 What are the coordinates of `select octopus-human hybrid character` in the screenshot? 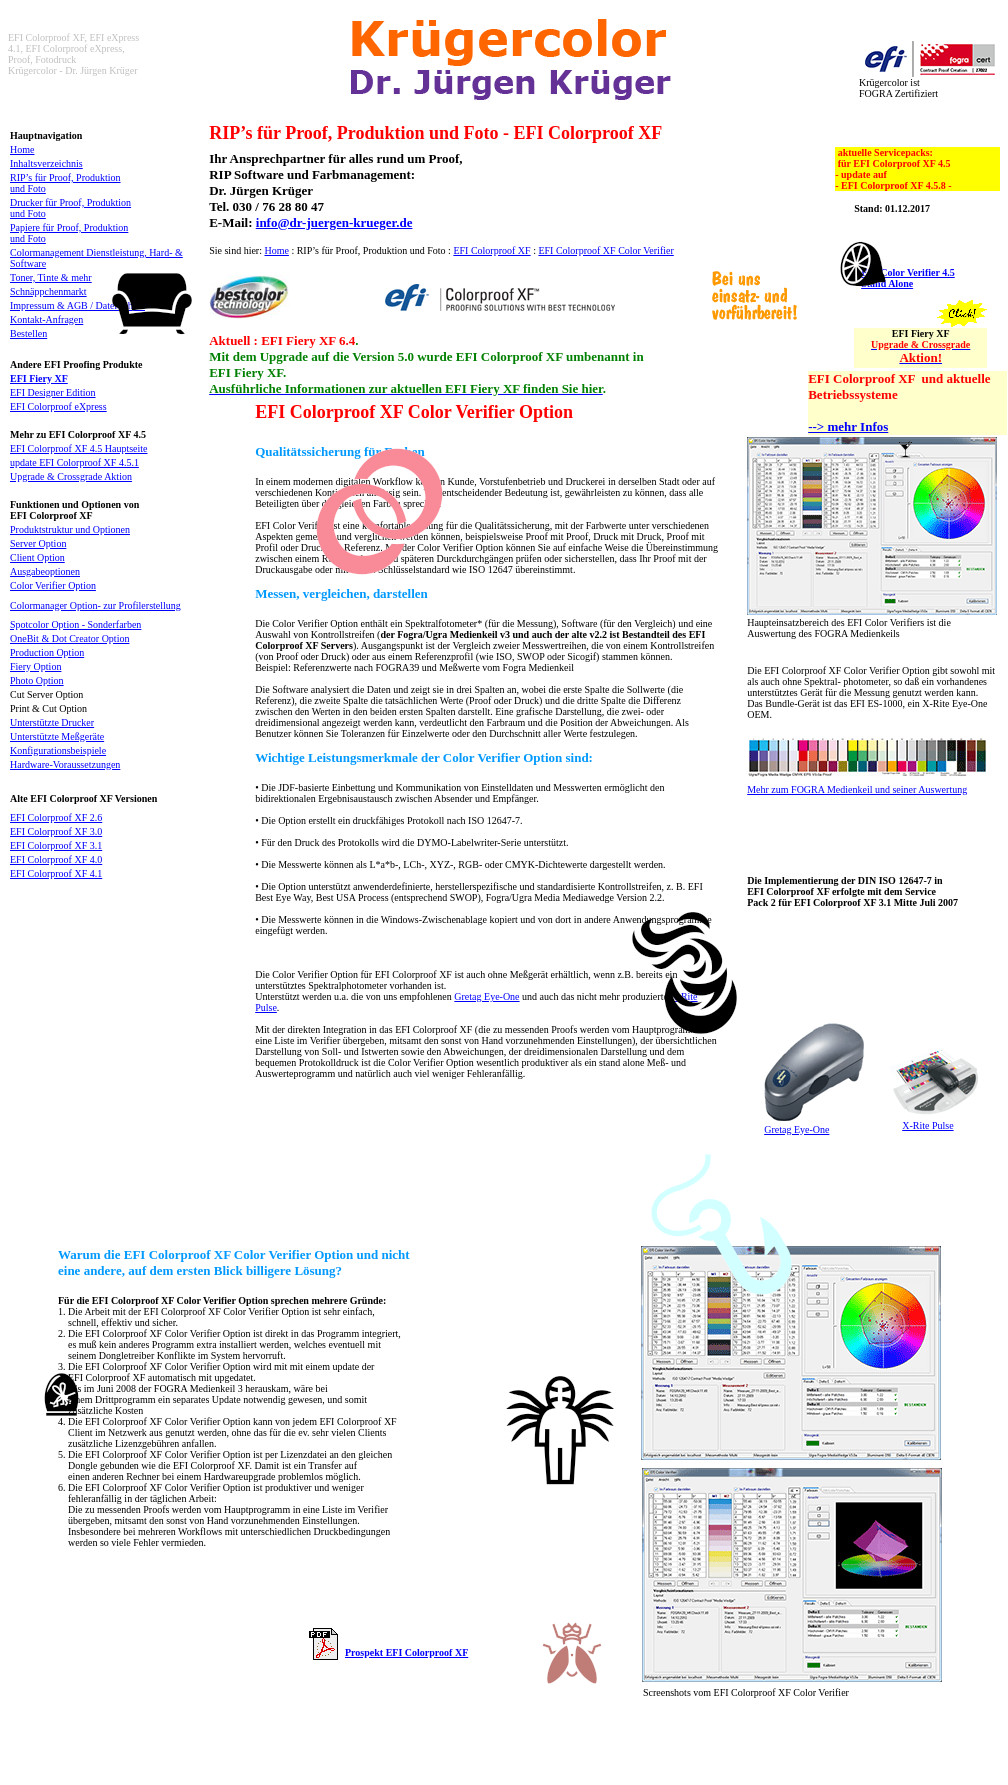 It's located at (560, 1430).